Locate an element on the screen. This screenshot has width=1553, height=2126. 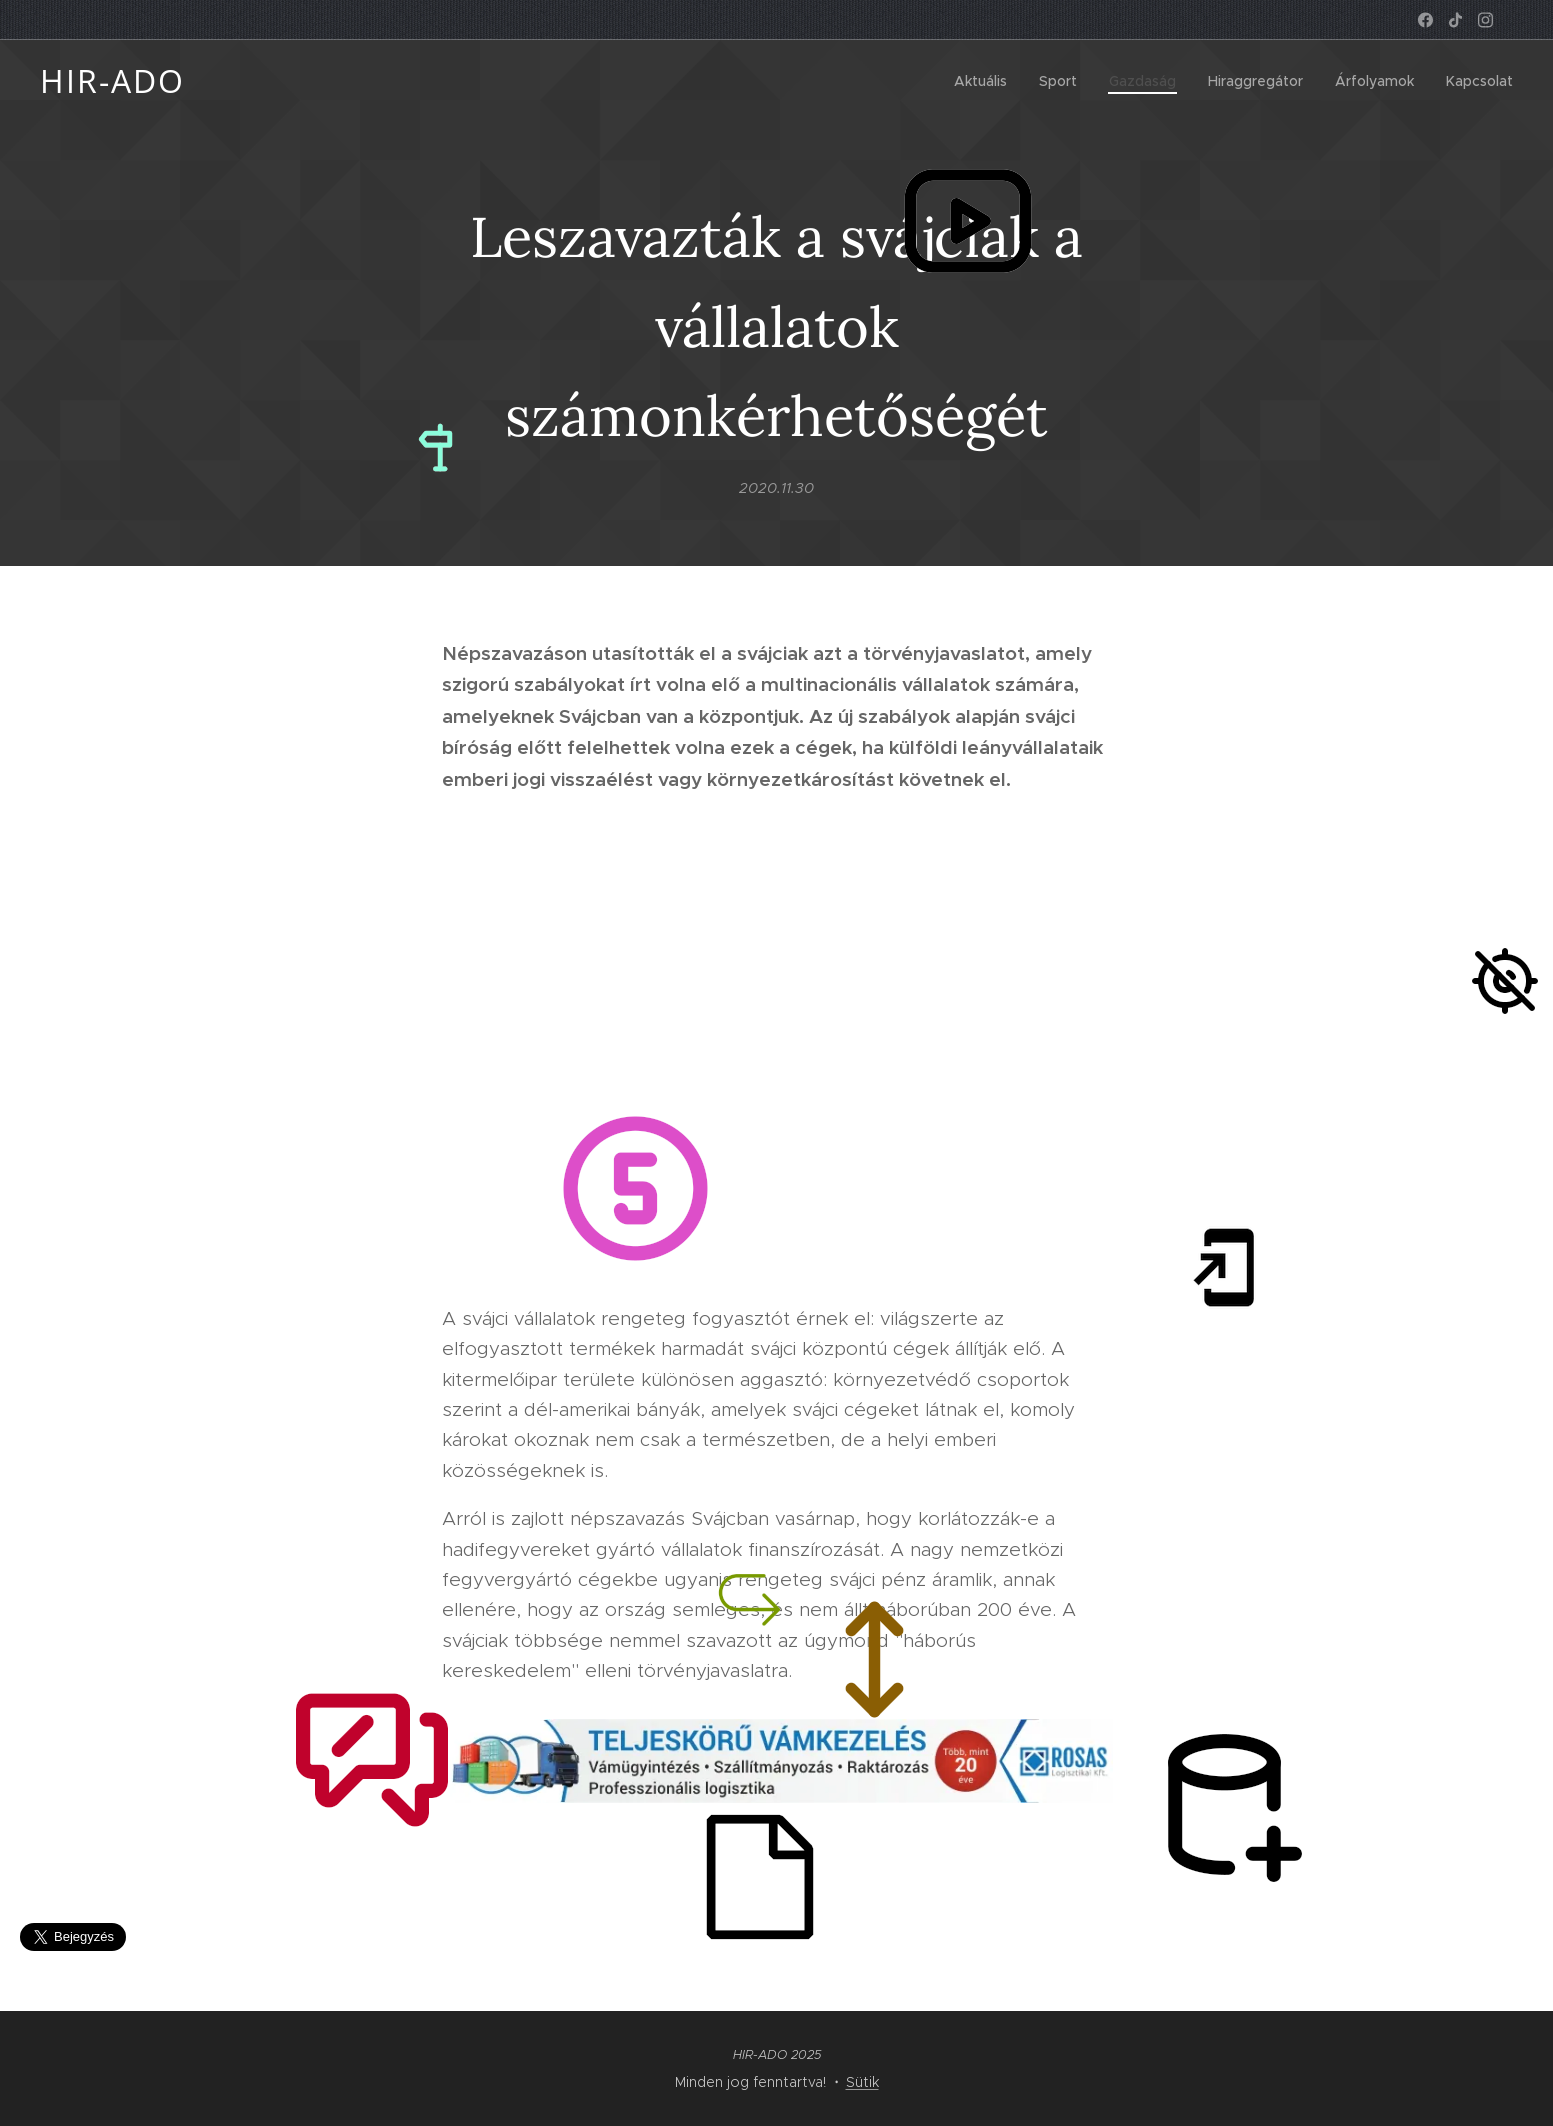
indicates a duplicate discussion thread is located at coordinates (372, 1760).